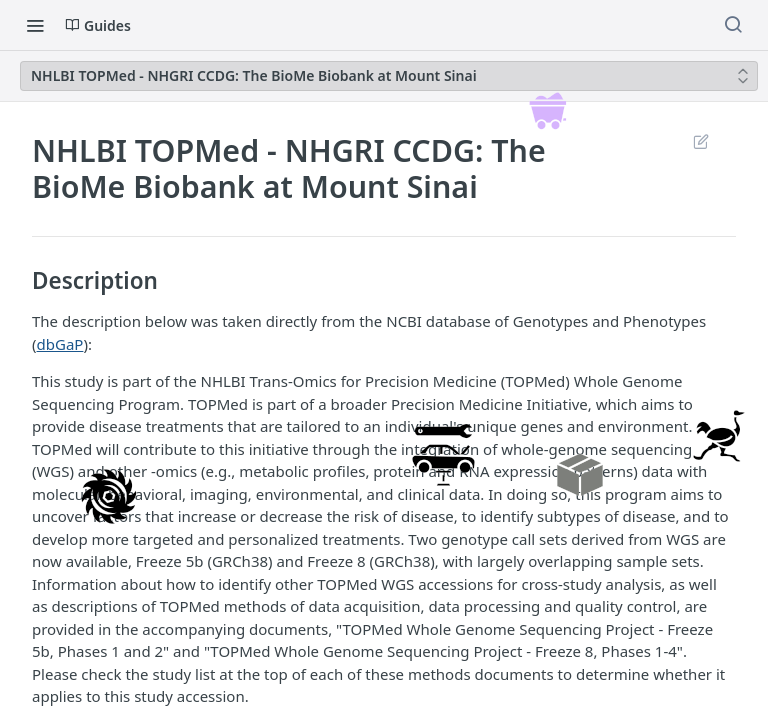 The image size is (768, 720). I want to click on access mining or resource collection game feature, so click(548, 109).